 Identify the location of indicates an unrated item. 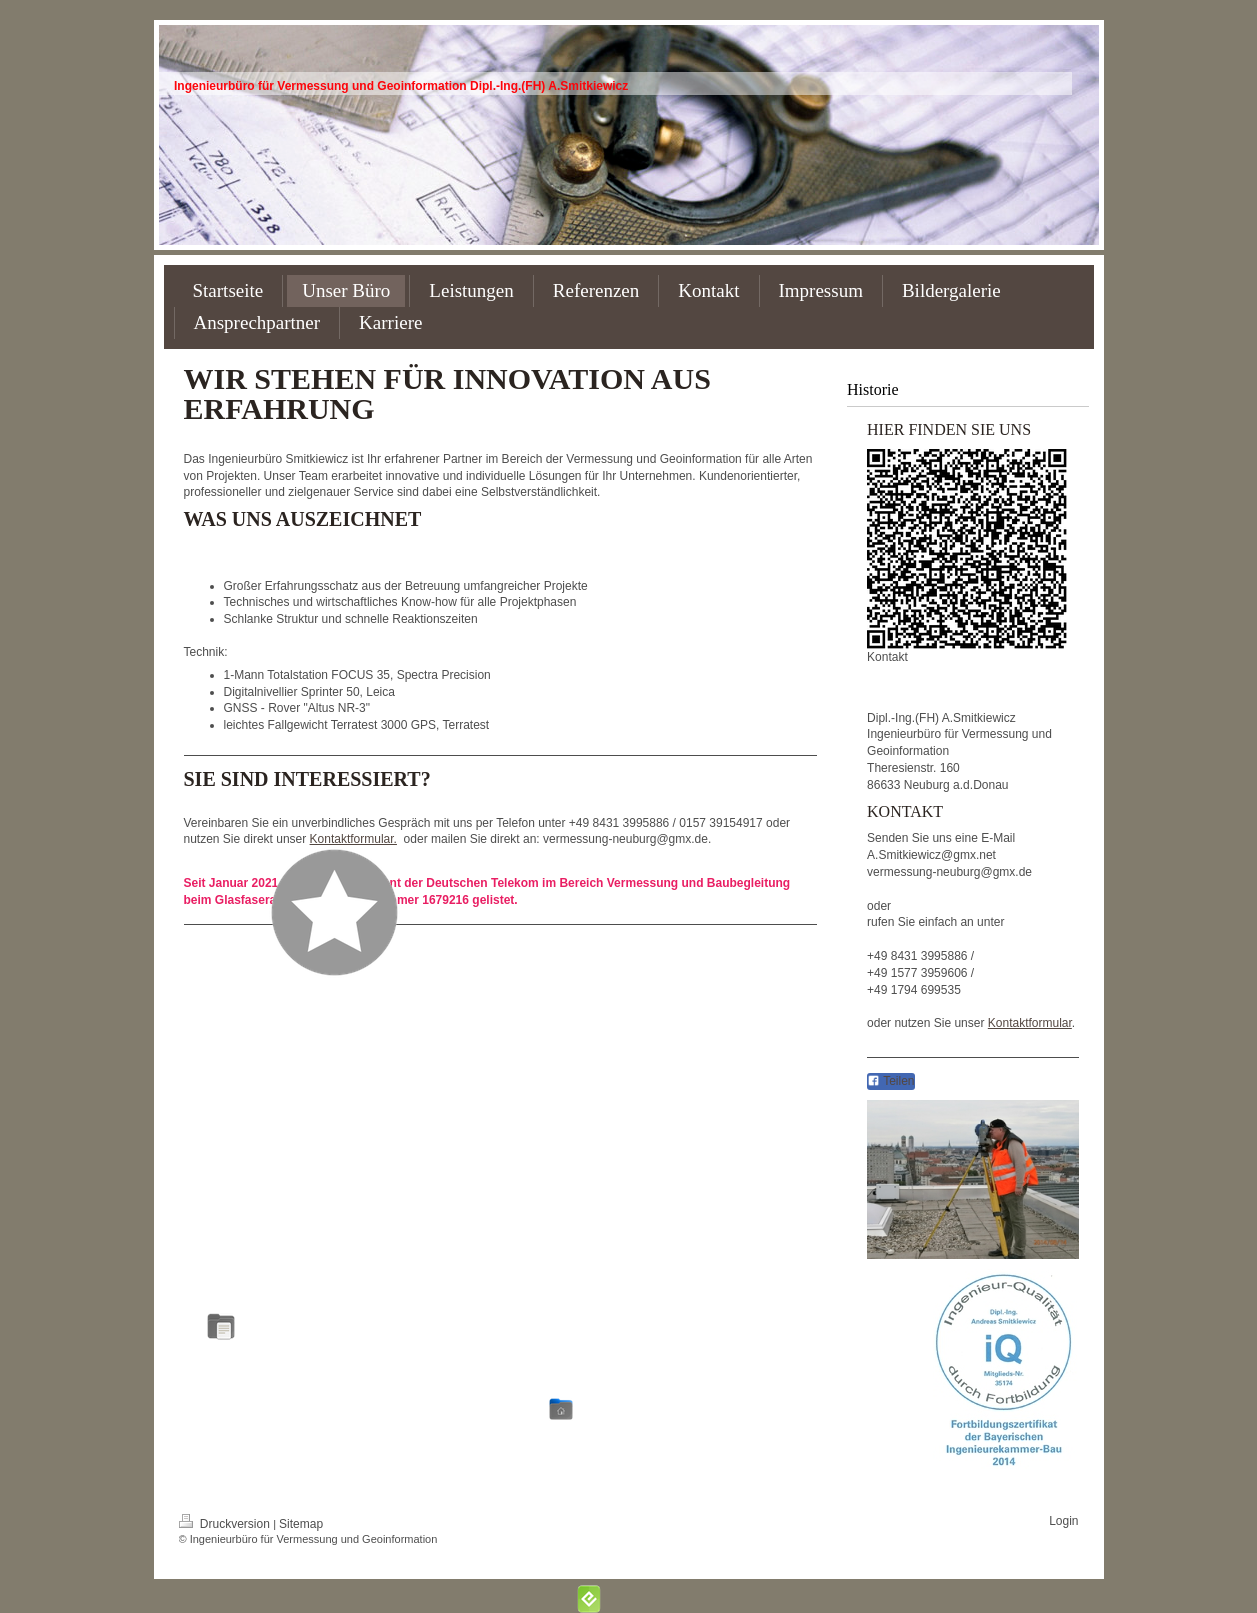
(334, 912).